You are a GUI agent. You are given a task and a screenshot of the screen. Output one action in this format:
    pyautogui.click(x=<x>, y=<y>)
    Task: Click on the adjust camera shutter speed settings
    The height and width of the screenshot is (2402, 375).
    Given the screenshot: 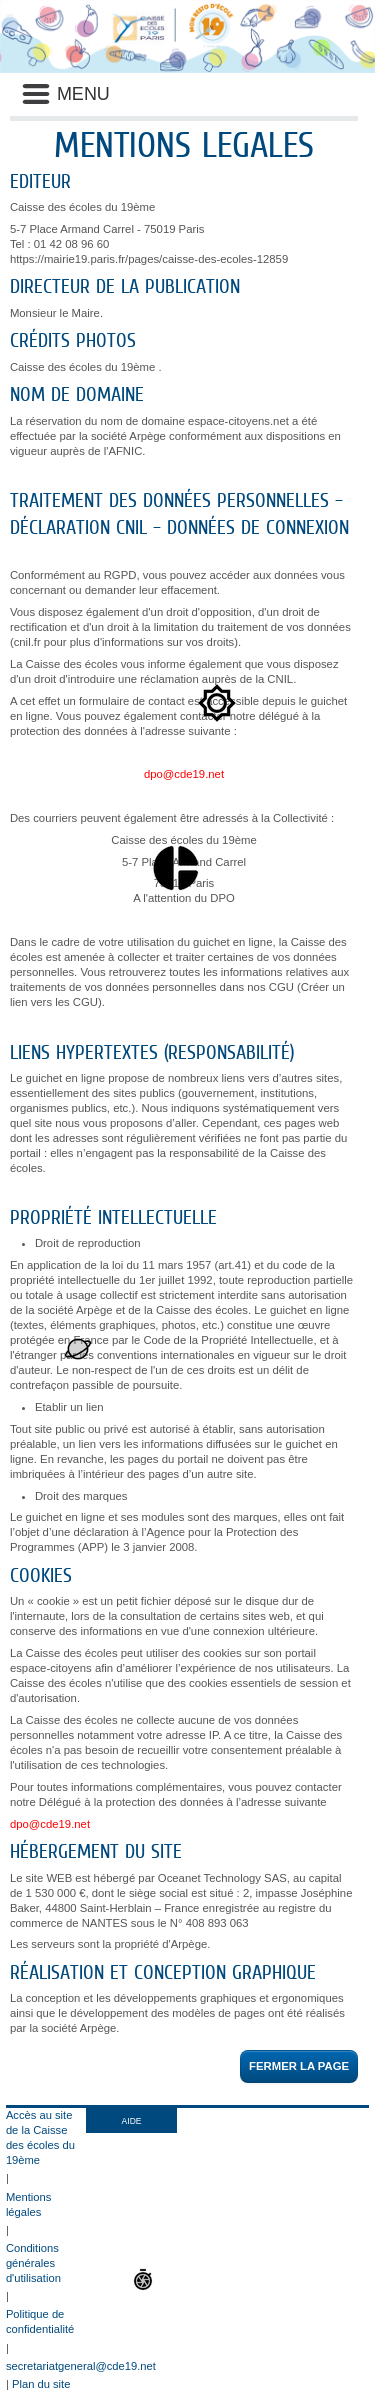 What is the action you would take?
    pyautogui.click(x=143, y=2280)
    